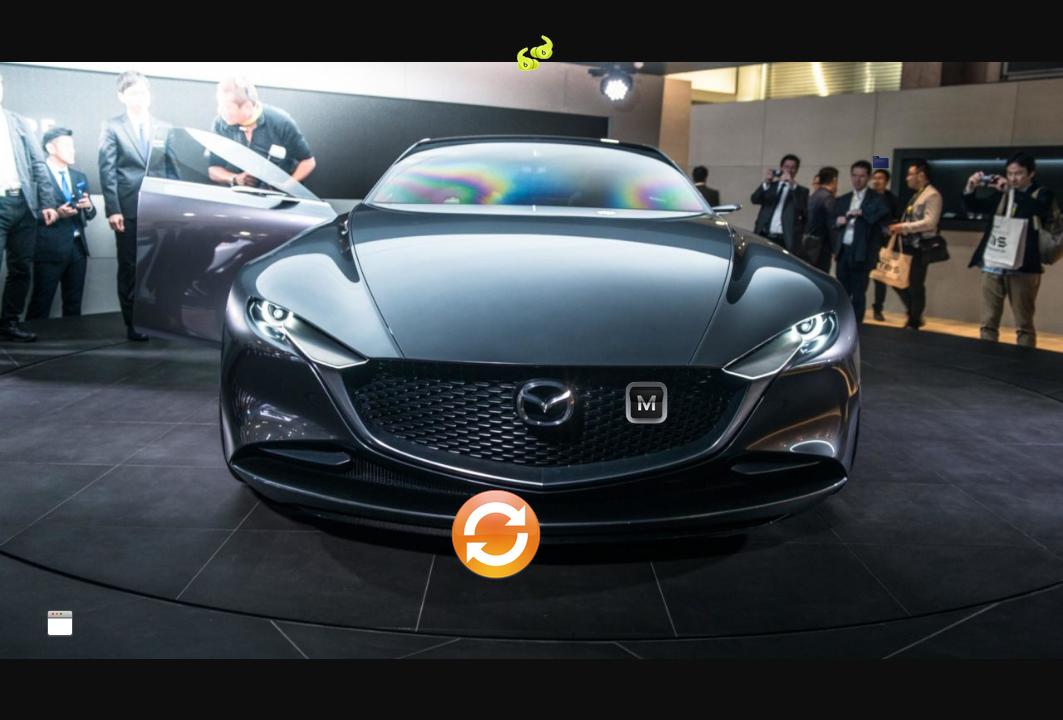 The width and height of the screenshot is (1063, 720). Describe the element at coordinates (646, 402) in the screenshot. I see `open MeetingBar app for calendar and meeting management` at that location.